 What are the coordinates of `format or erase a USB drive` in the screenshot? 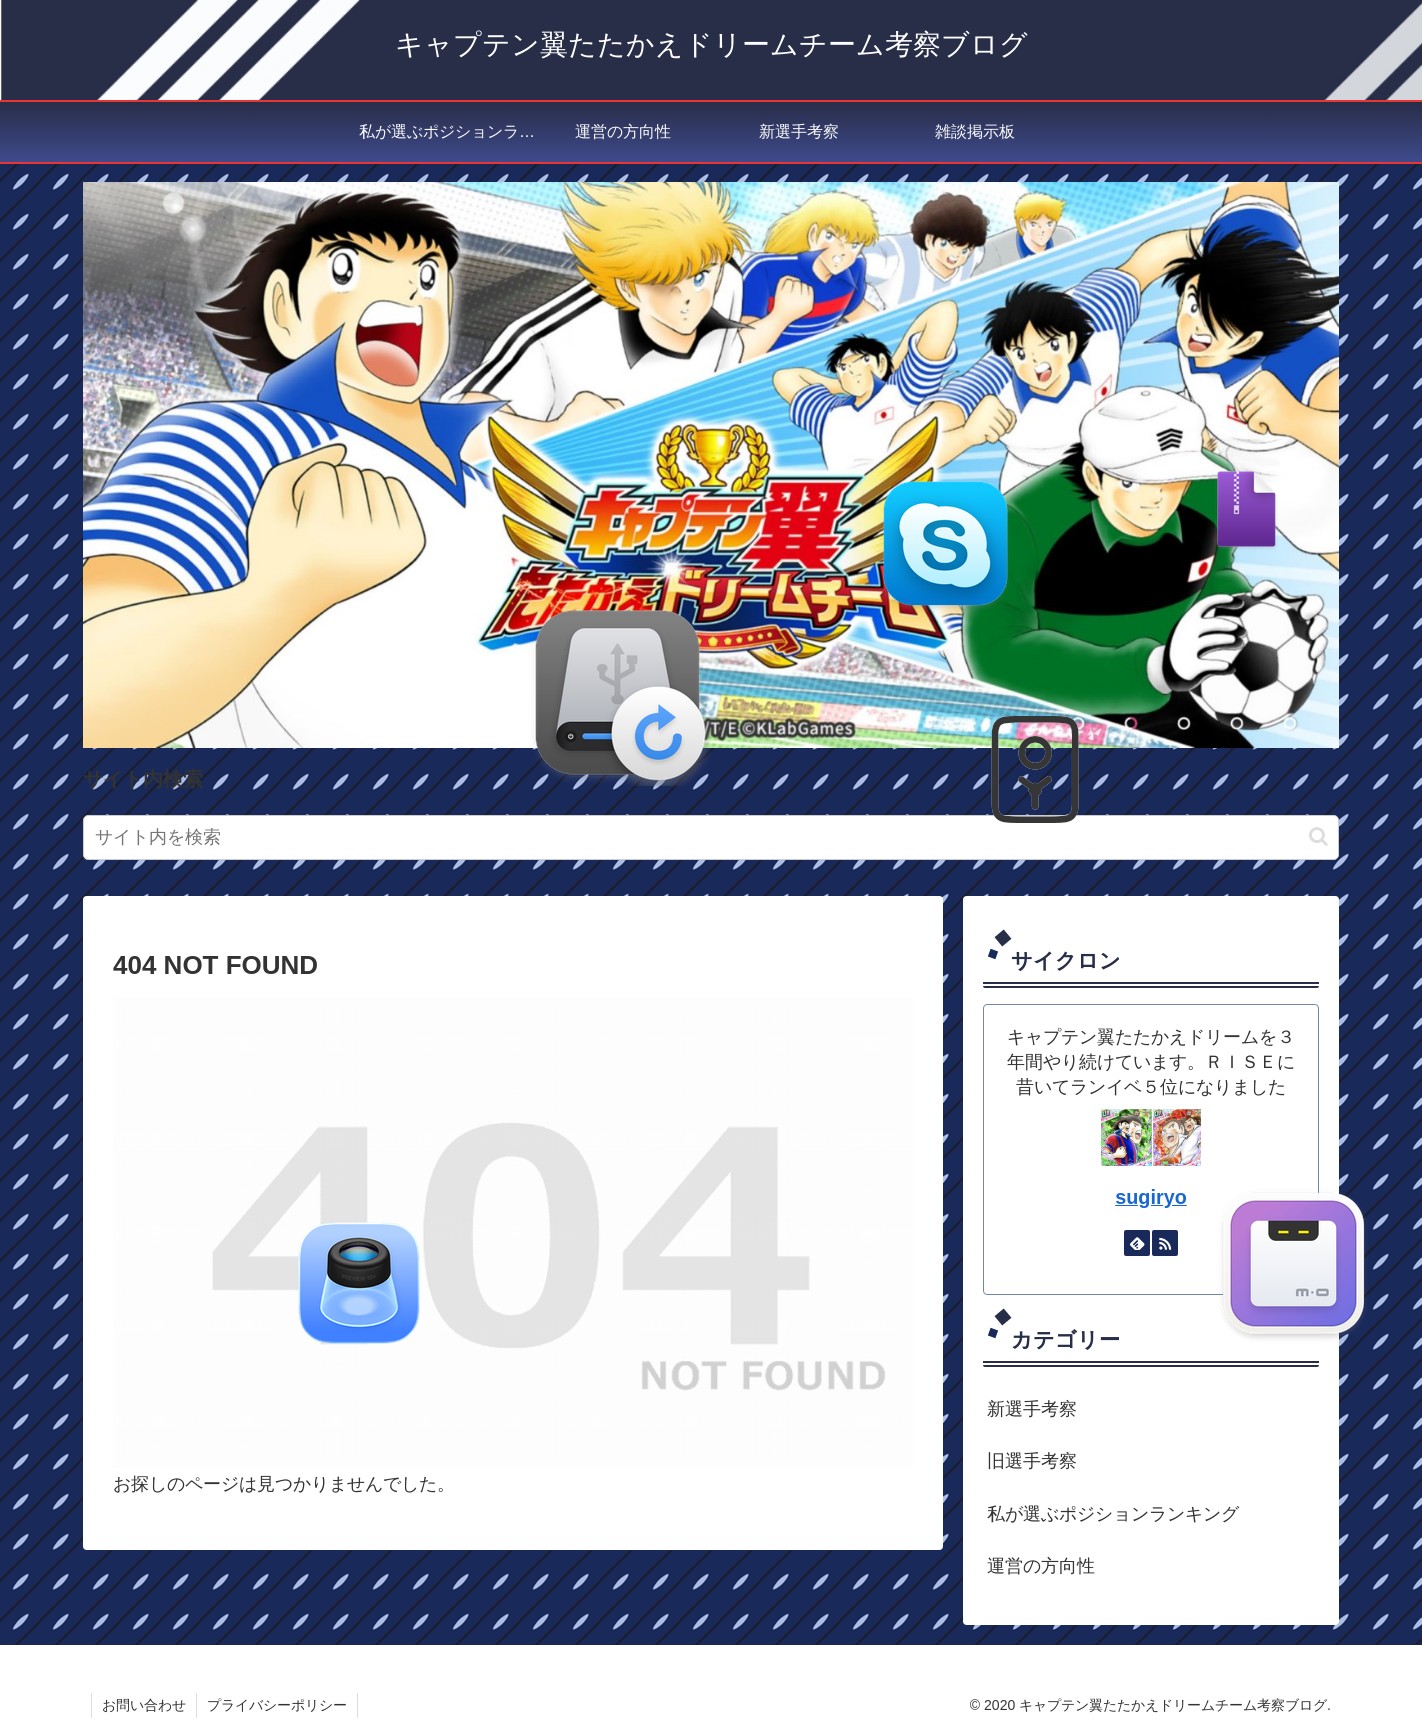 It's located at (617, 692).